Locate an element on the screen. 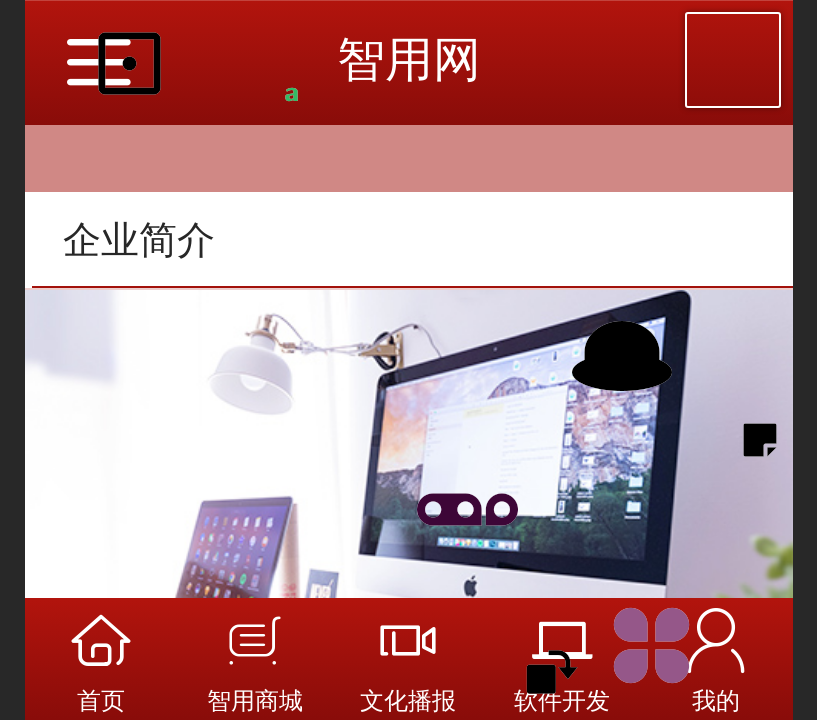  open the app drawer or launcher is located at coordinates (651, 645).